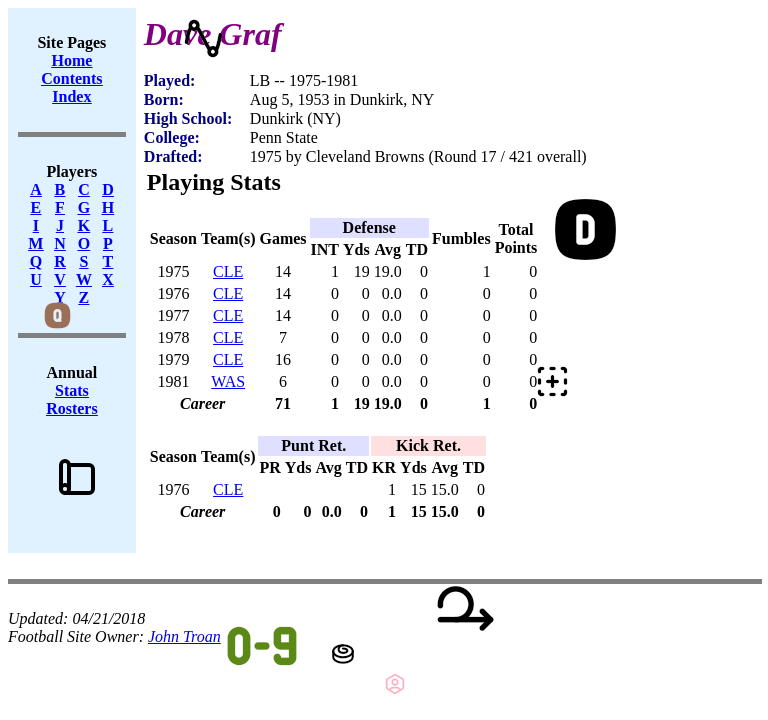 This screenshot has width=768, height=720. I want to click on indicates a "D" grade or rating, so click(585, 229).